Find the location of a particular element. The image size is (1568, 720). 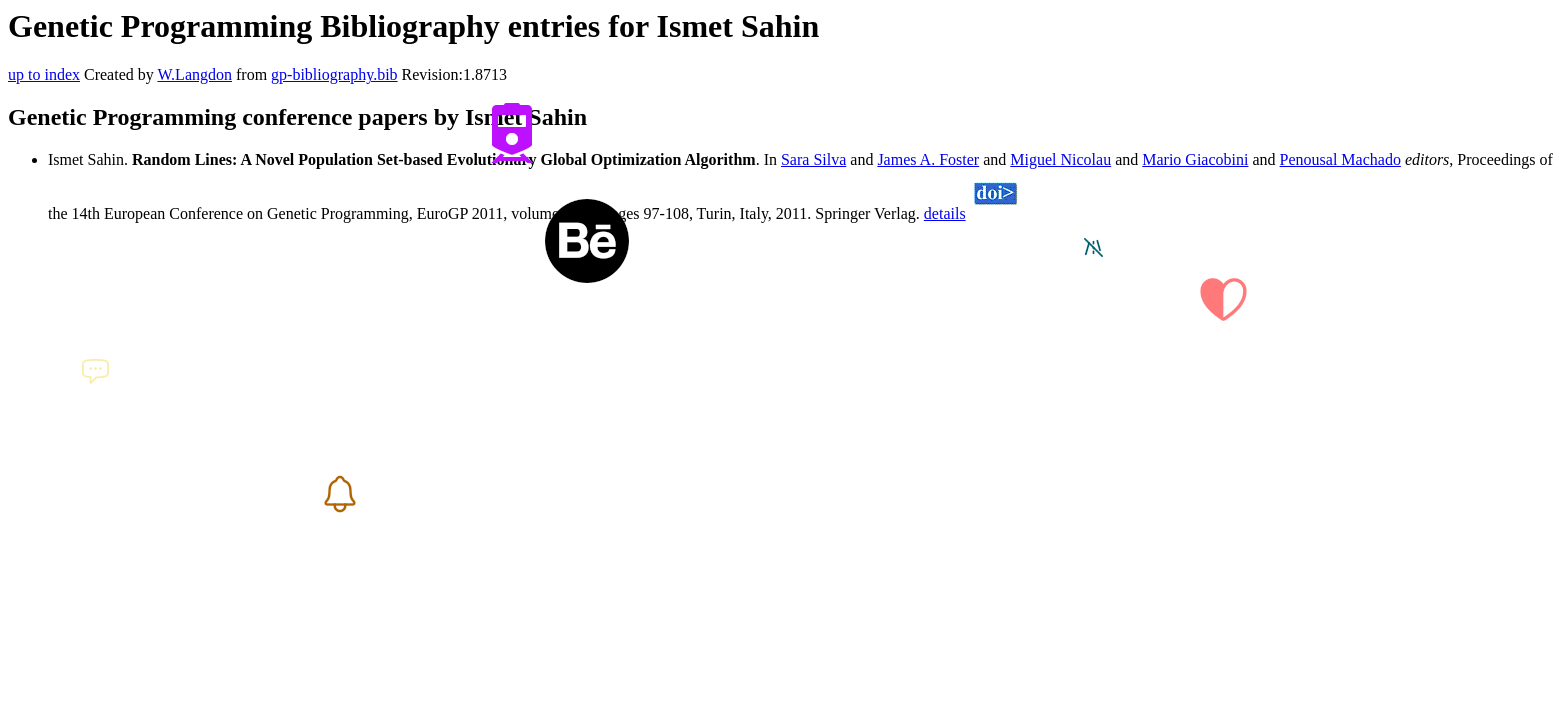

visit Behance profile or portfolio is located at coordinates (587, 241).